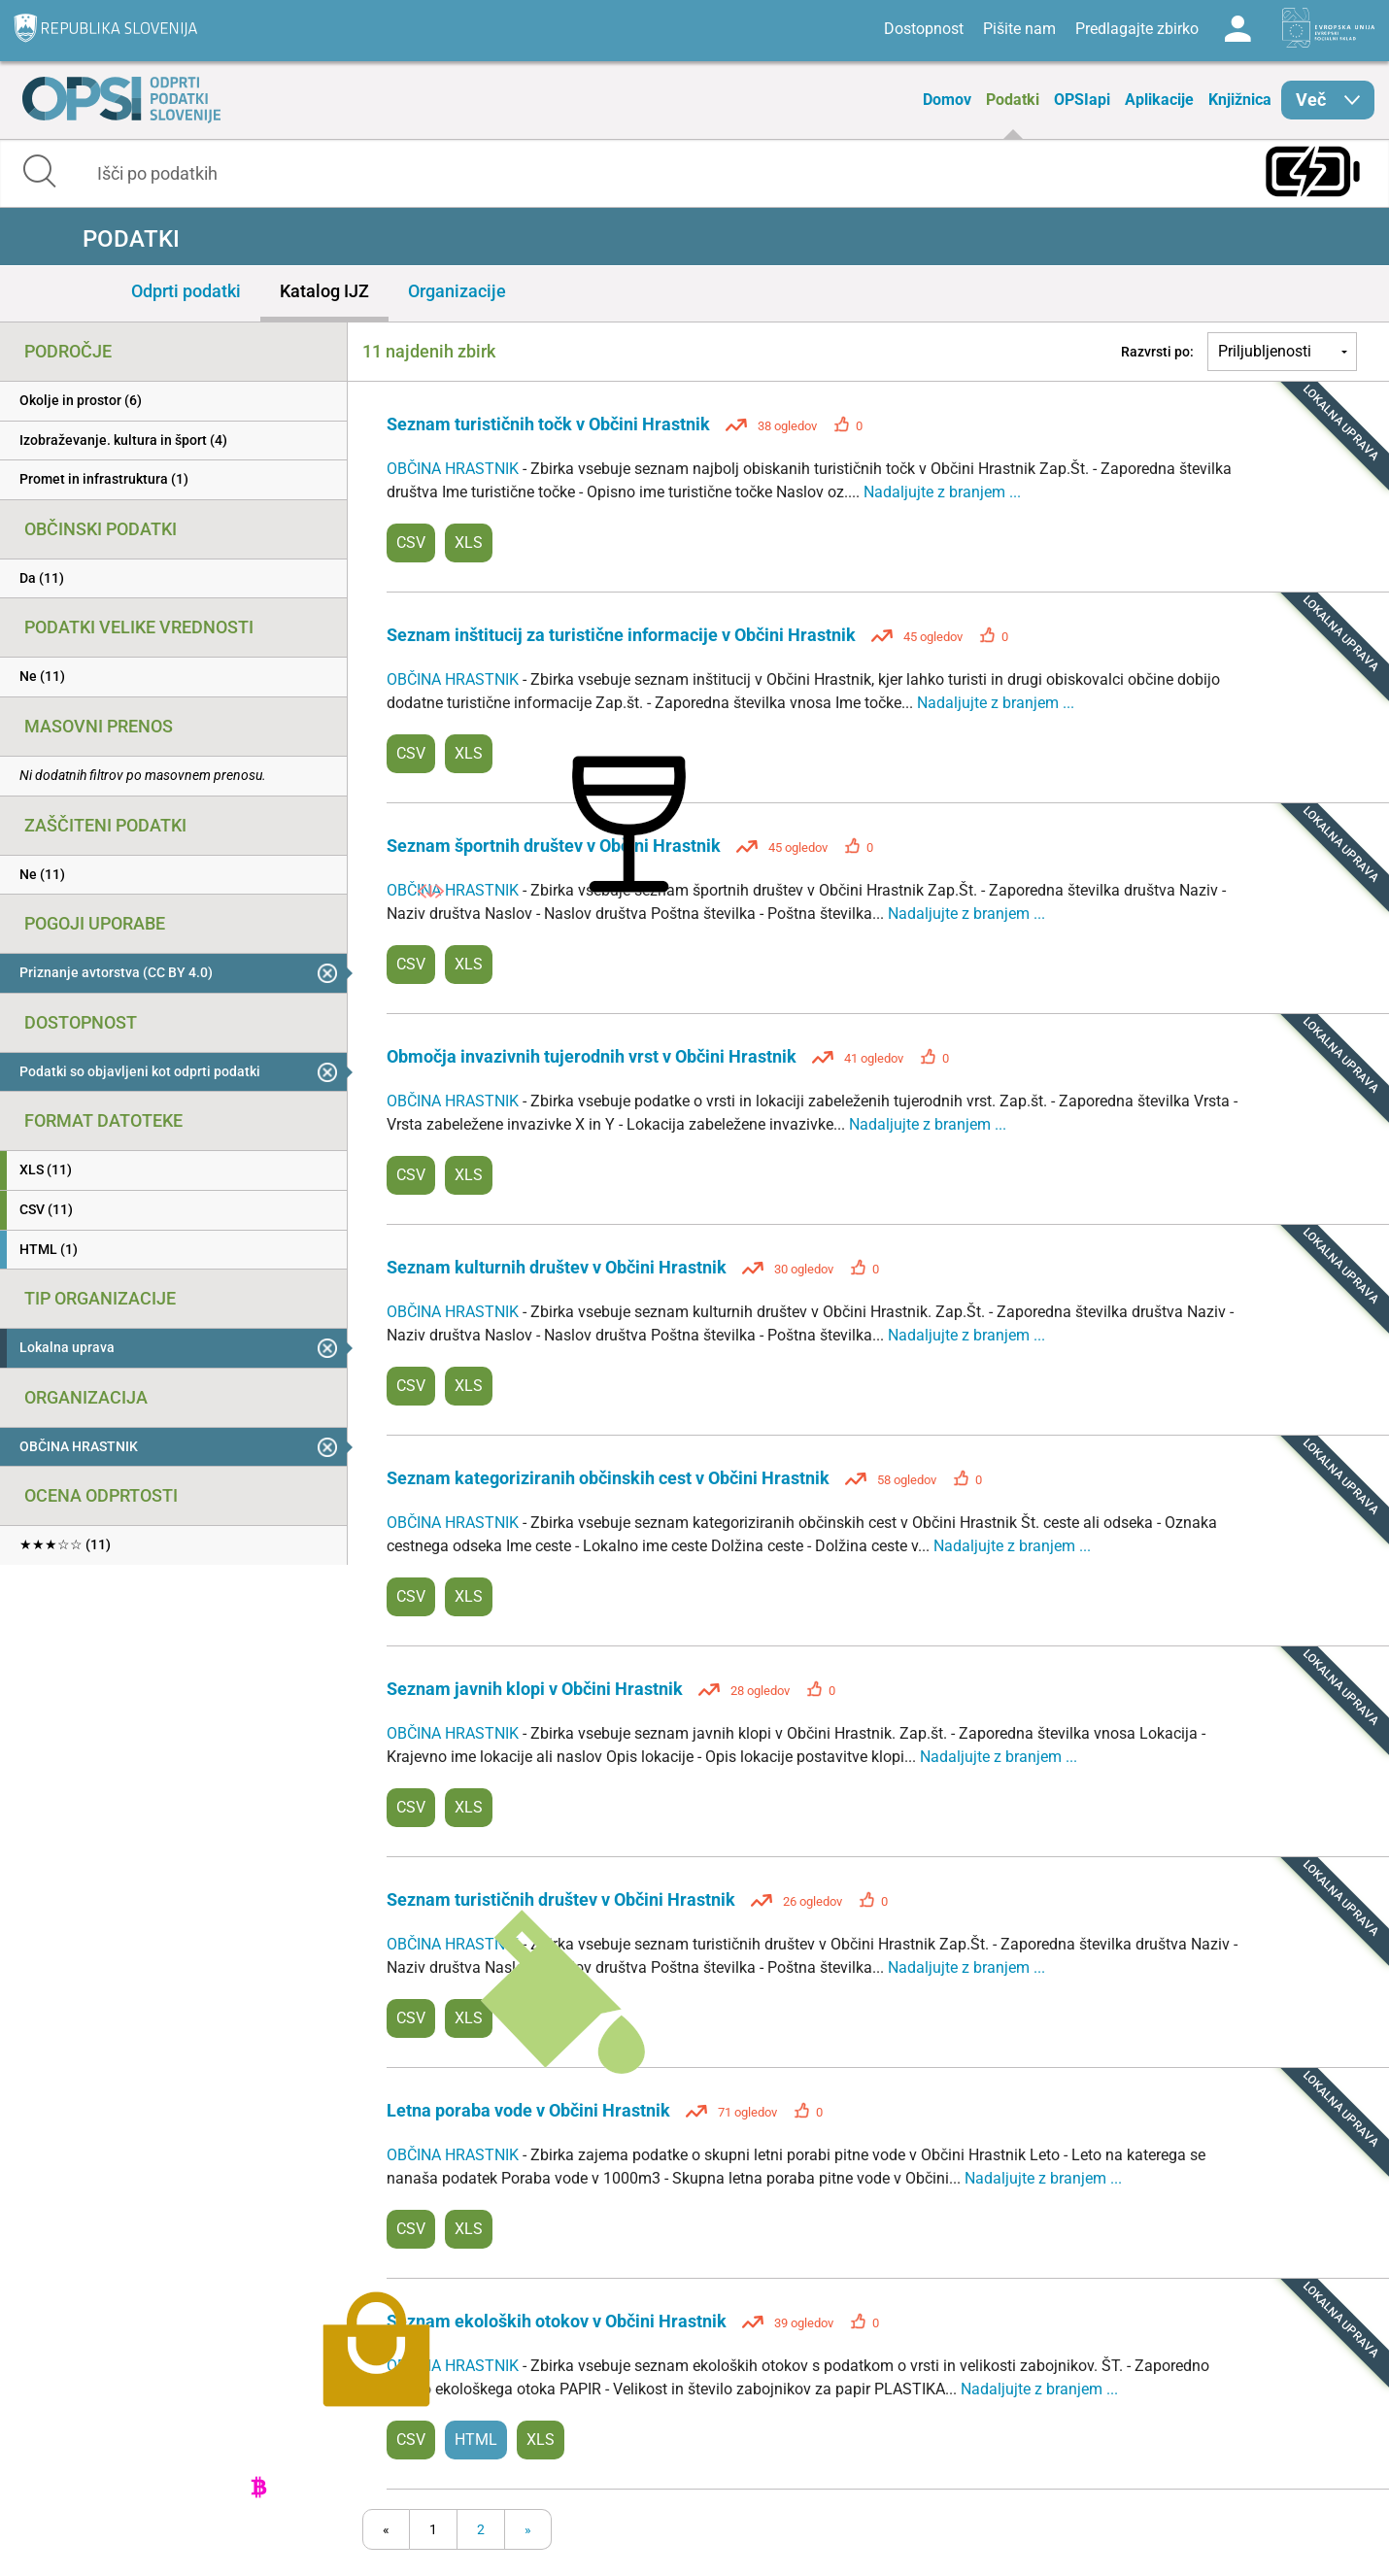  Describe the element at coordinates (258, 2487) in the screenshot. I see `bitcoin cryptocurrency logo` at that location.